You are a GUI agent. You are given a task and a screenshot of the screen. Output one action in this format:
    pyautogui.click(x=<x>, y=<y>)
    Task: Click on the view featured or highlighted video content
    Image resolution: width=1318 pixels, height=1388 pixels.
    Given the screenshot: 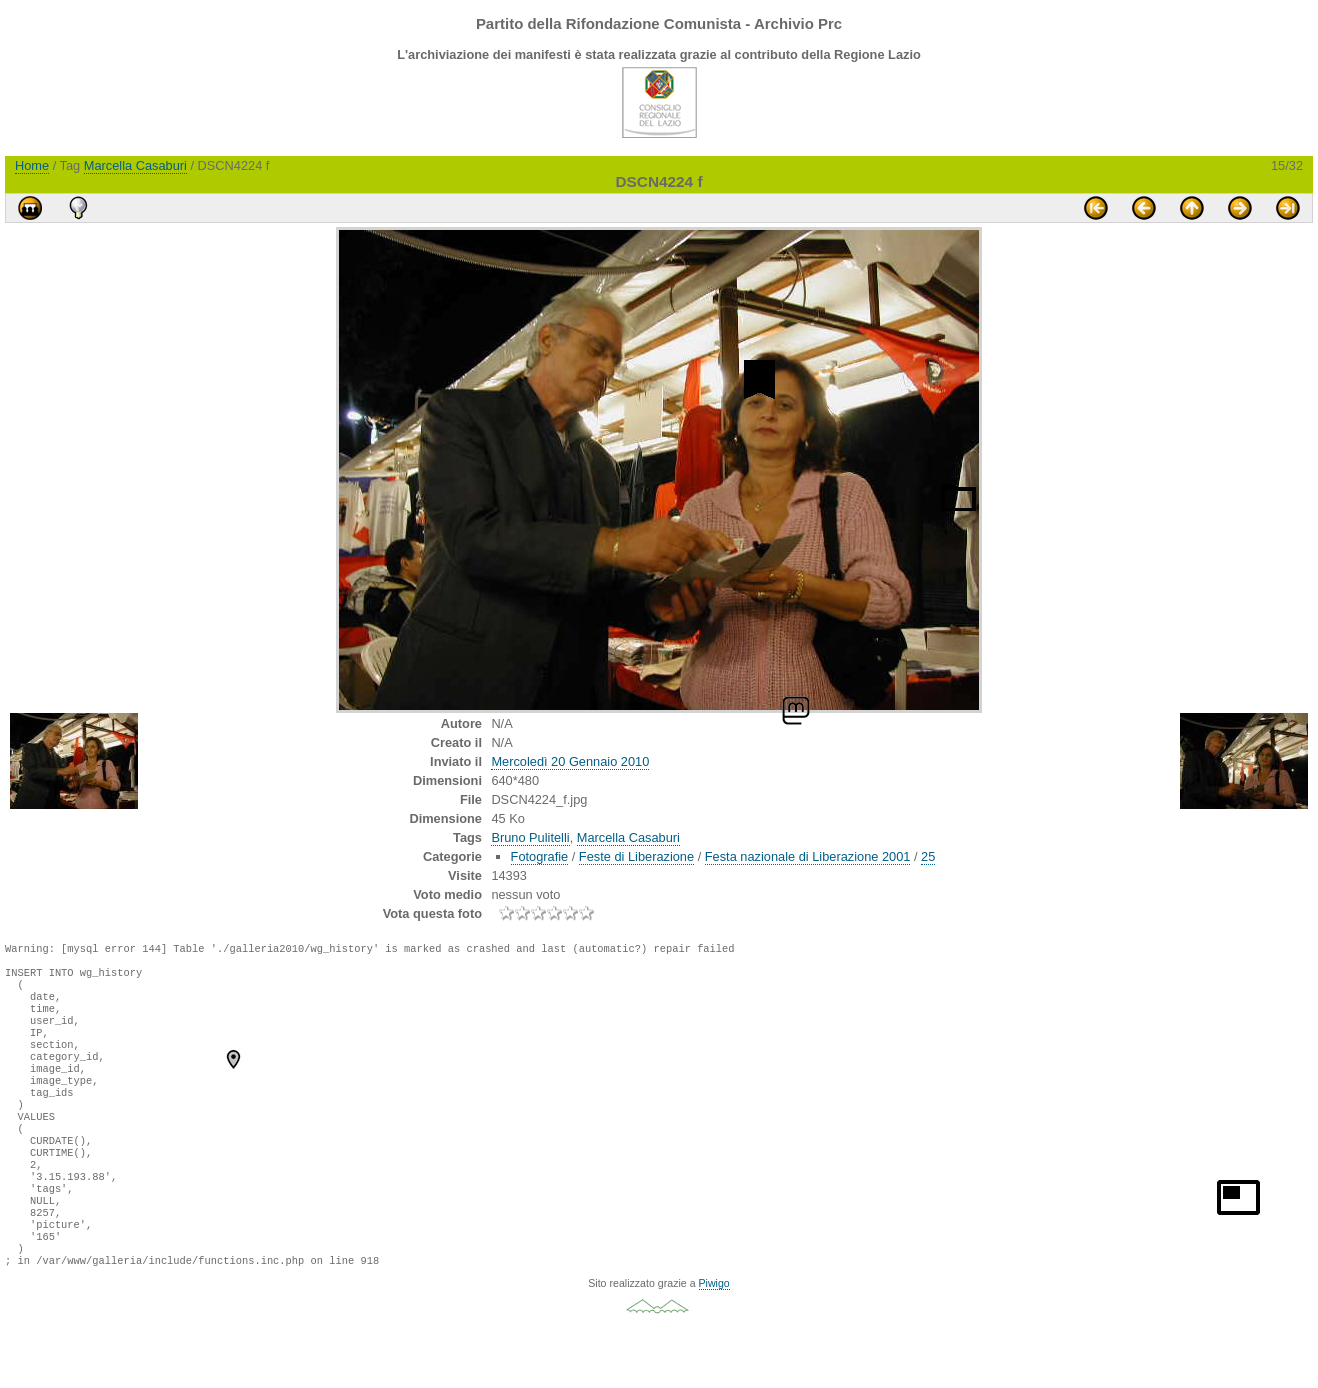 What is the action you would take?
    pyautogui.click(x=1238, y=1197)
    